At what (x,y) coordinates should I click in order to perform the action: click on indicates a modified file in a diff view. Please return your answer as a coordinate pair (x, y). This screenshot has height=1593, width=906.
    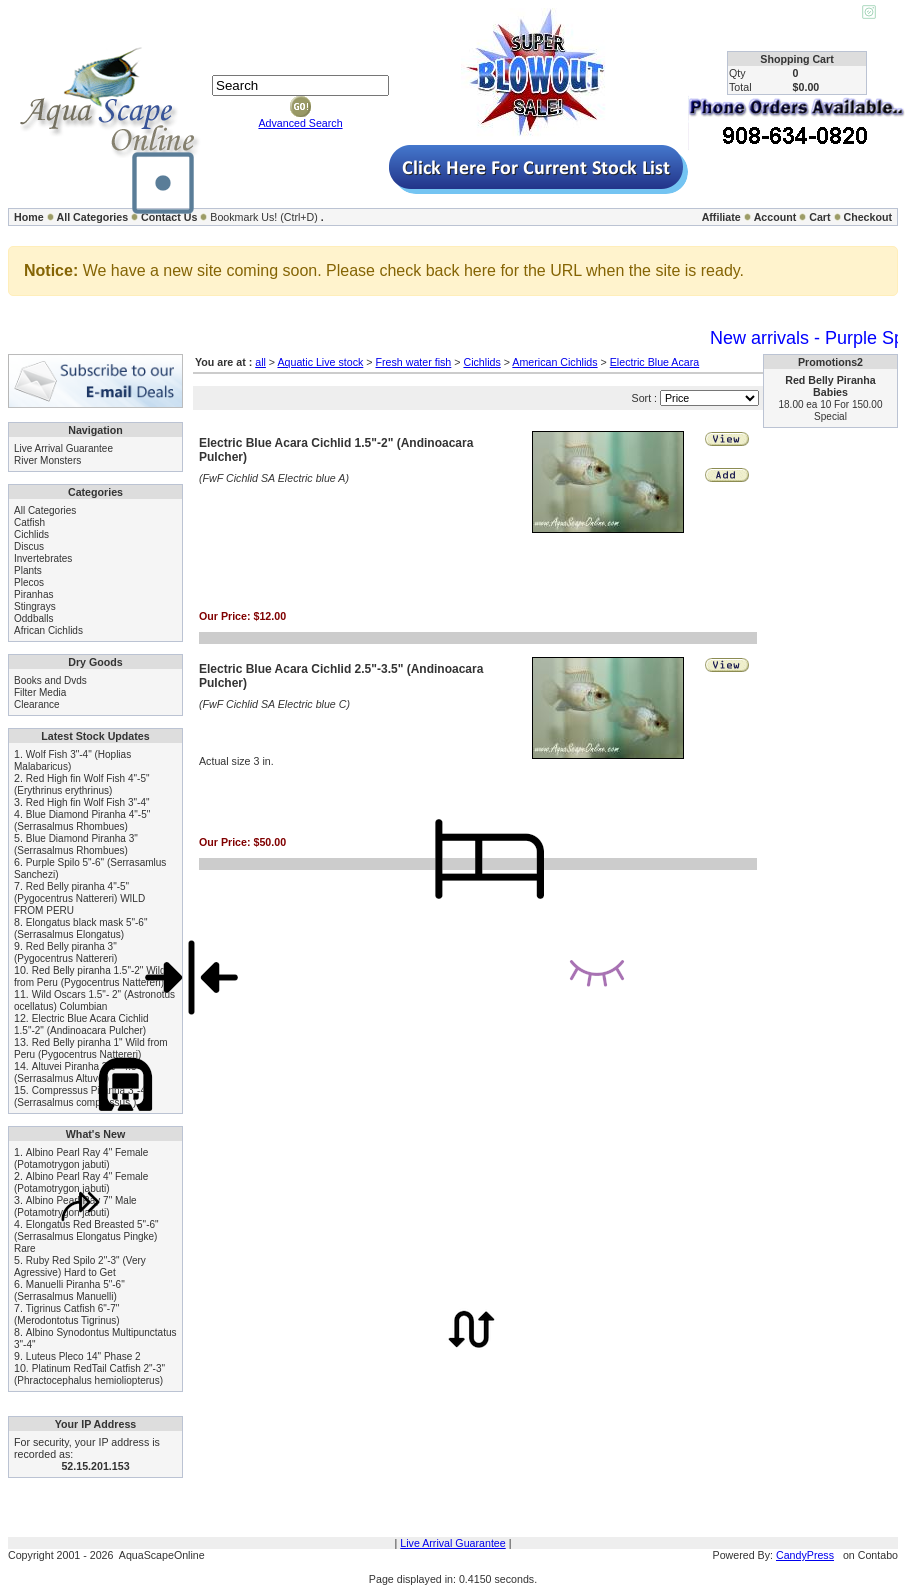
    Looking at the image, I should click on (163, 183).